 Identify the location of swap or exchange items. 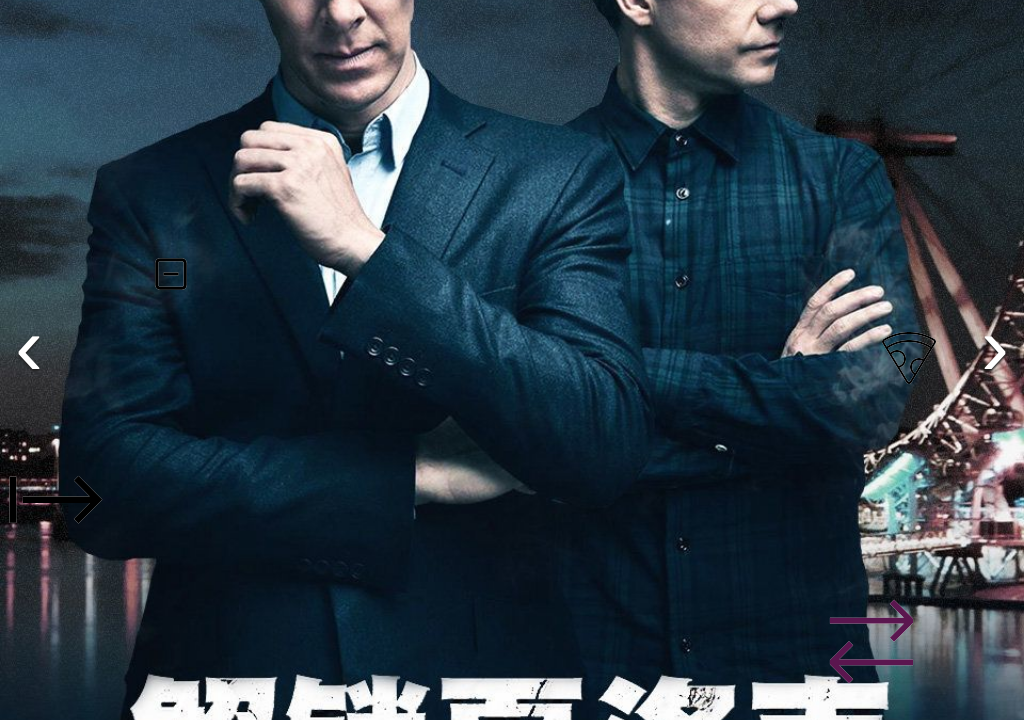
(871, 641).